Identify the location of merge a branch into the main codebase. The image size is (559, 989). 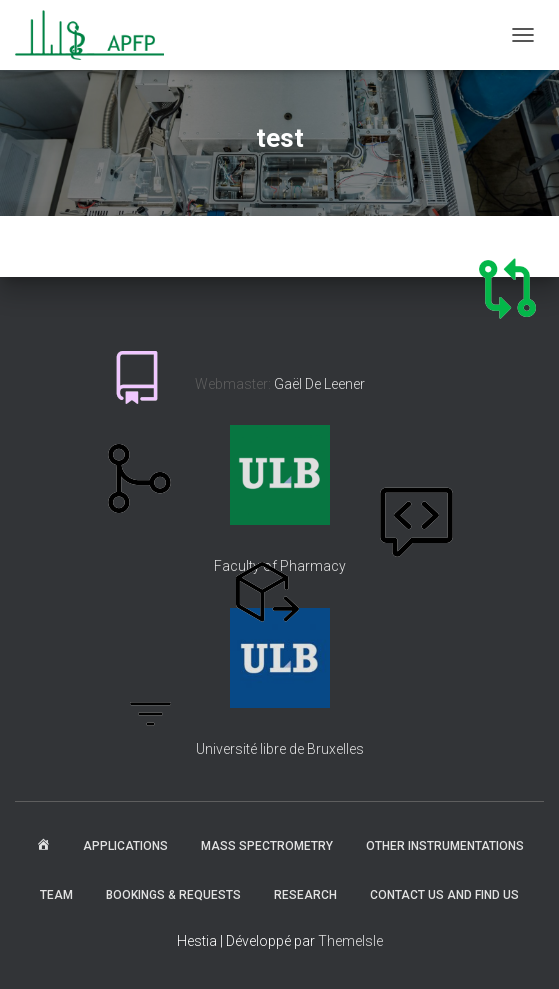
(139, 478).